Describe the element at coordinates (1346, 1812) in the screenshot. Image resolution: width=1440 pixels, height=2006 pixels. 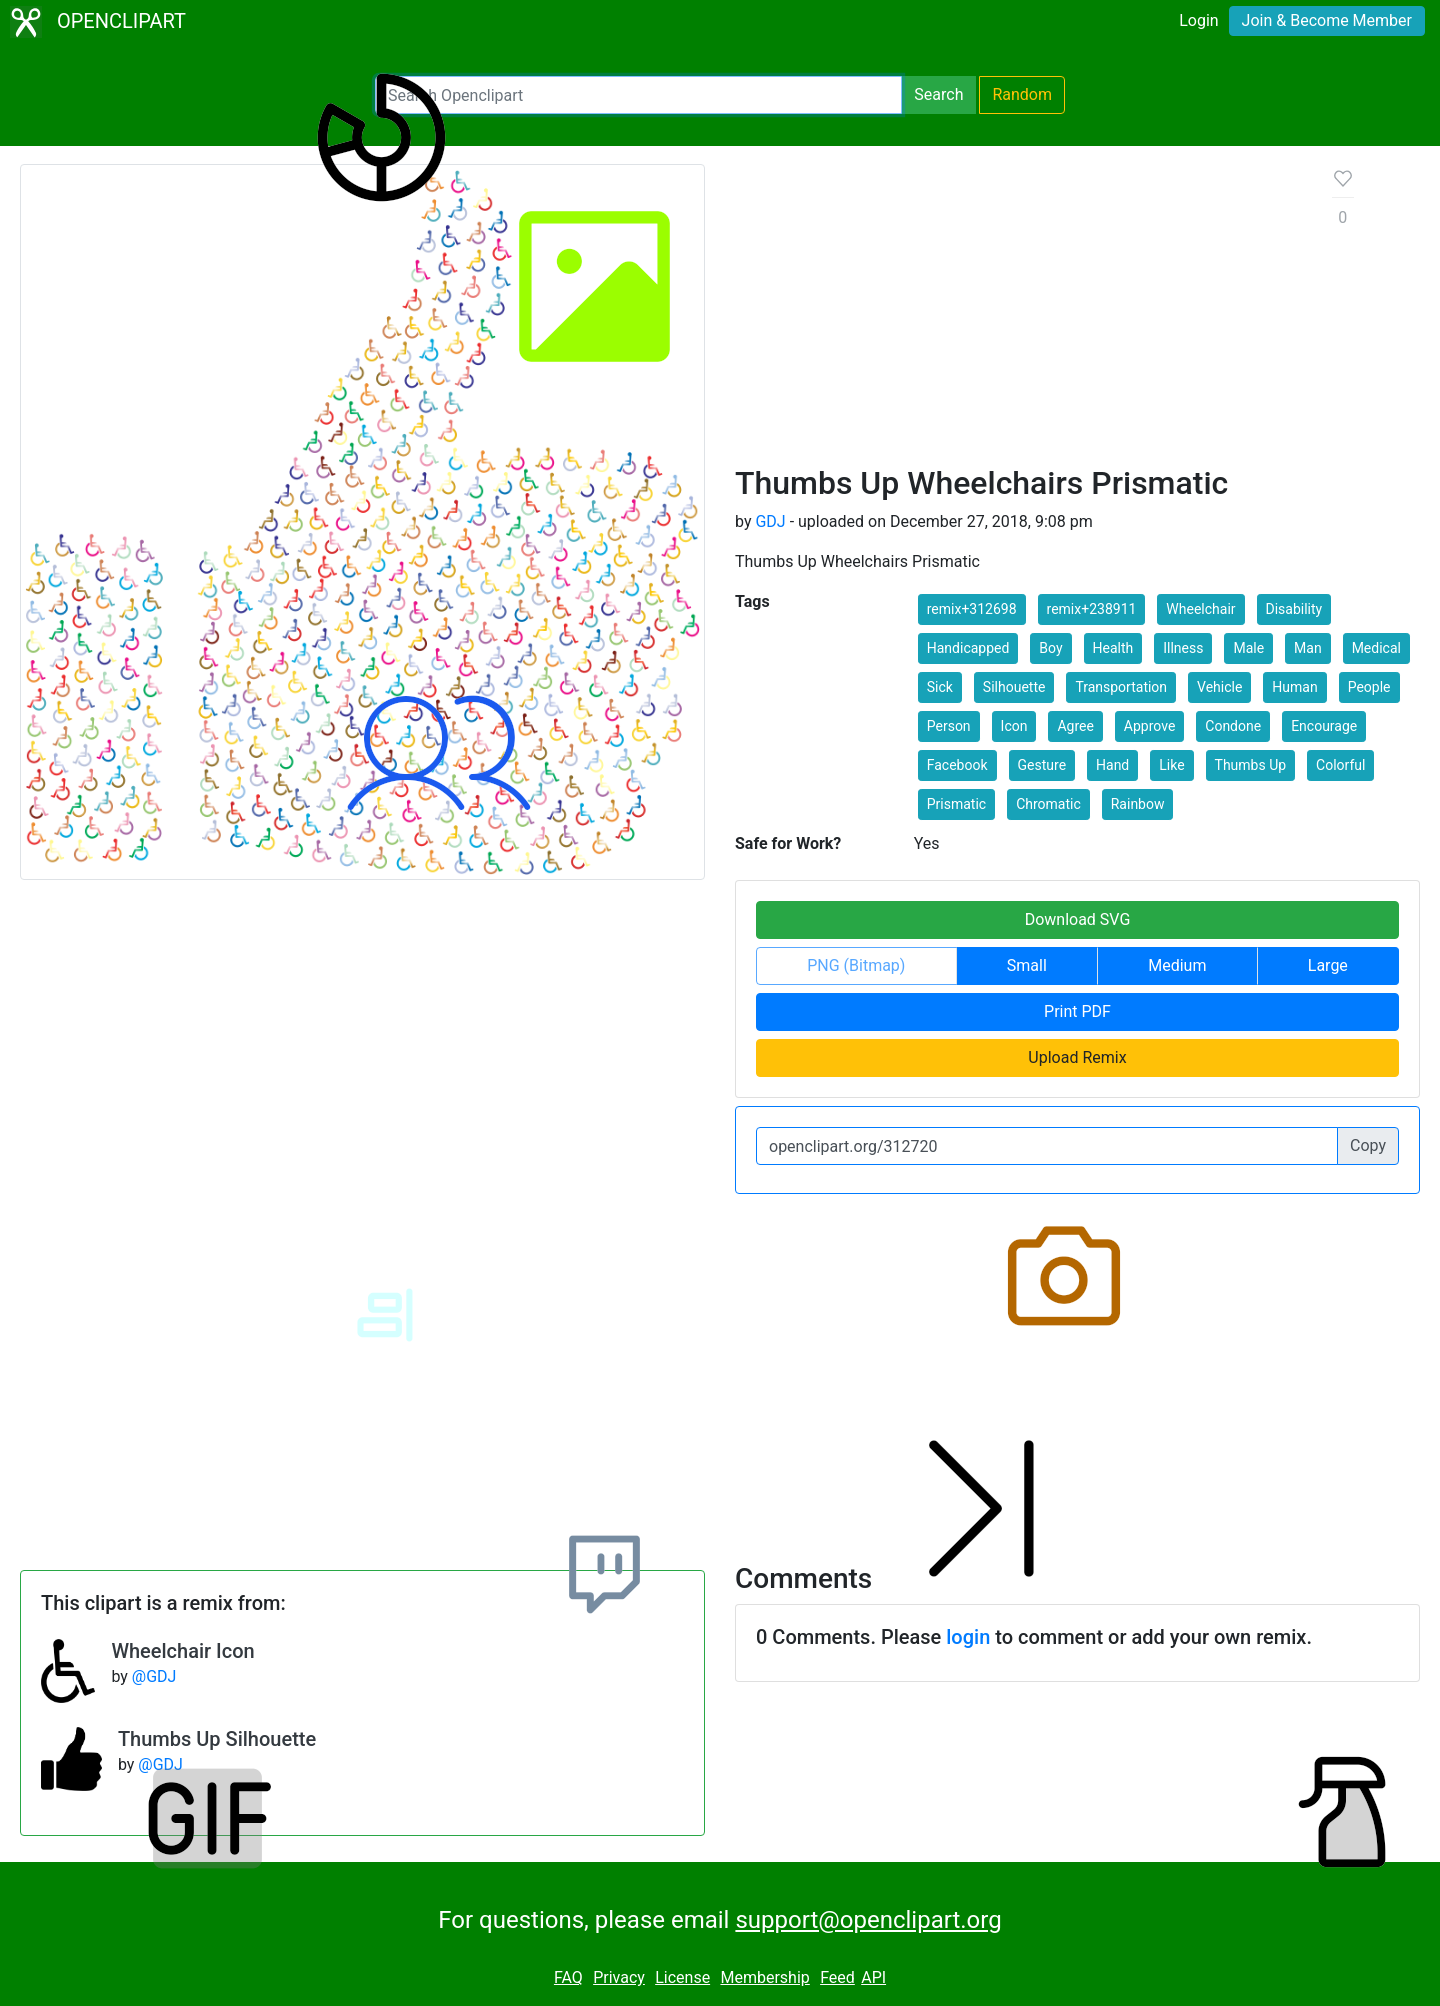
I see `access cleaning or household supplies` at that location.